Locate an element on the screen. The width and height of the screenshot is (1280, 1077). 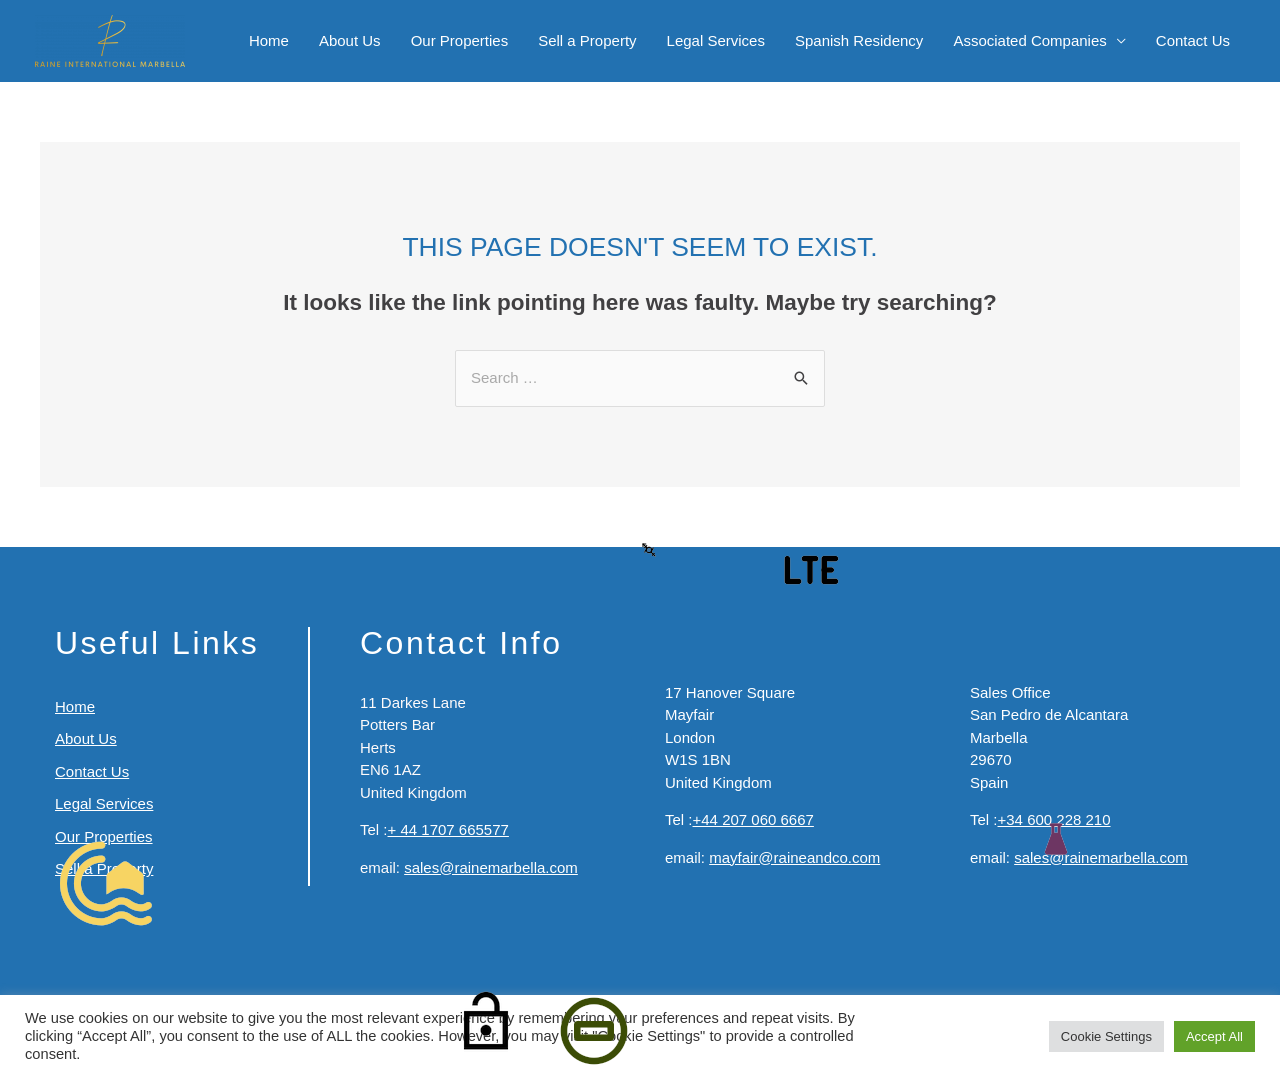
access lab or experimental features is located at coordinates (1056, 839).